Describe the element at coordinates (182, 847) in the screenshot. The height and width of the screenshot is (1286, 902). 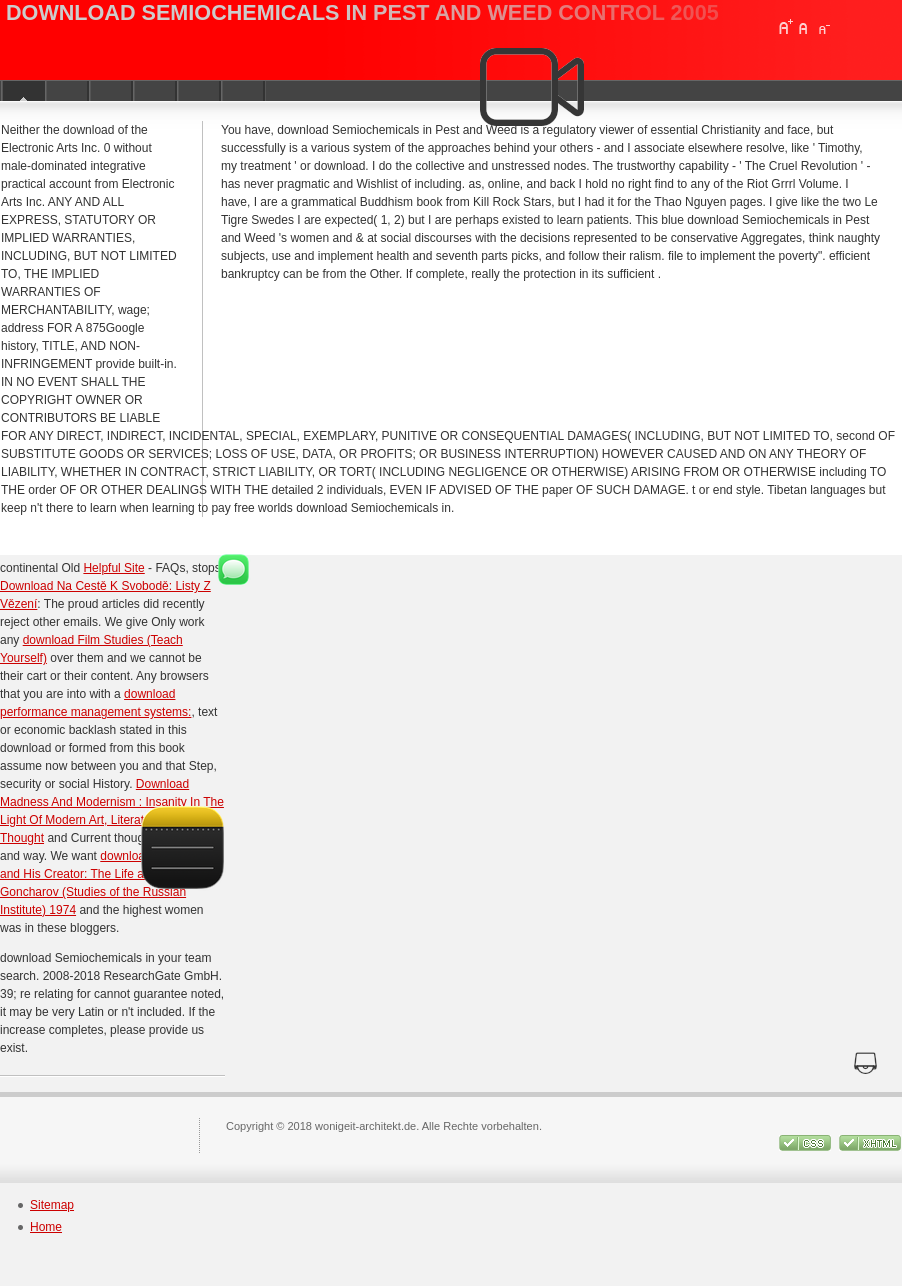
I see `open the notes app` at that location.